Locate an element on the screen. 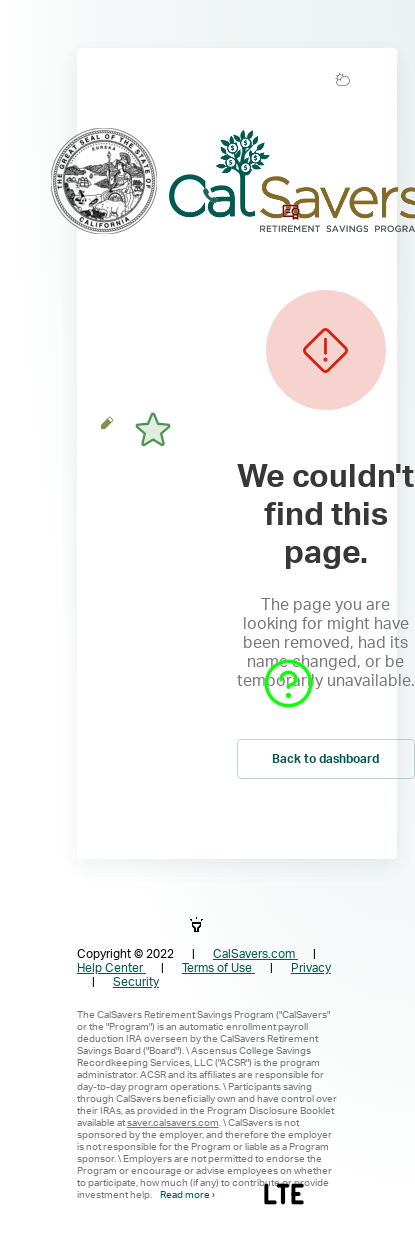 This screenshot has height=1235, width=415. add to favorites is located at coordinates (153, 430).